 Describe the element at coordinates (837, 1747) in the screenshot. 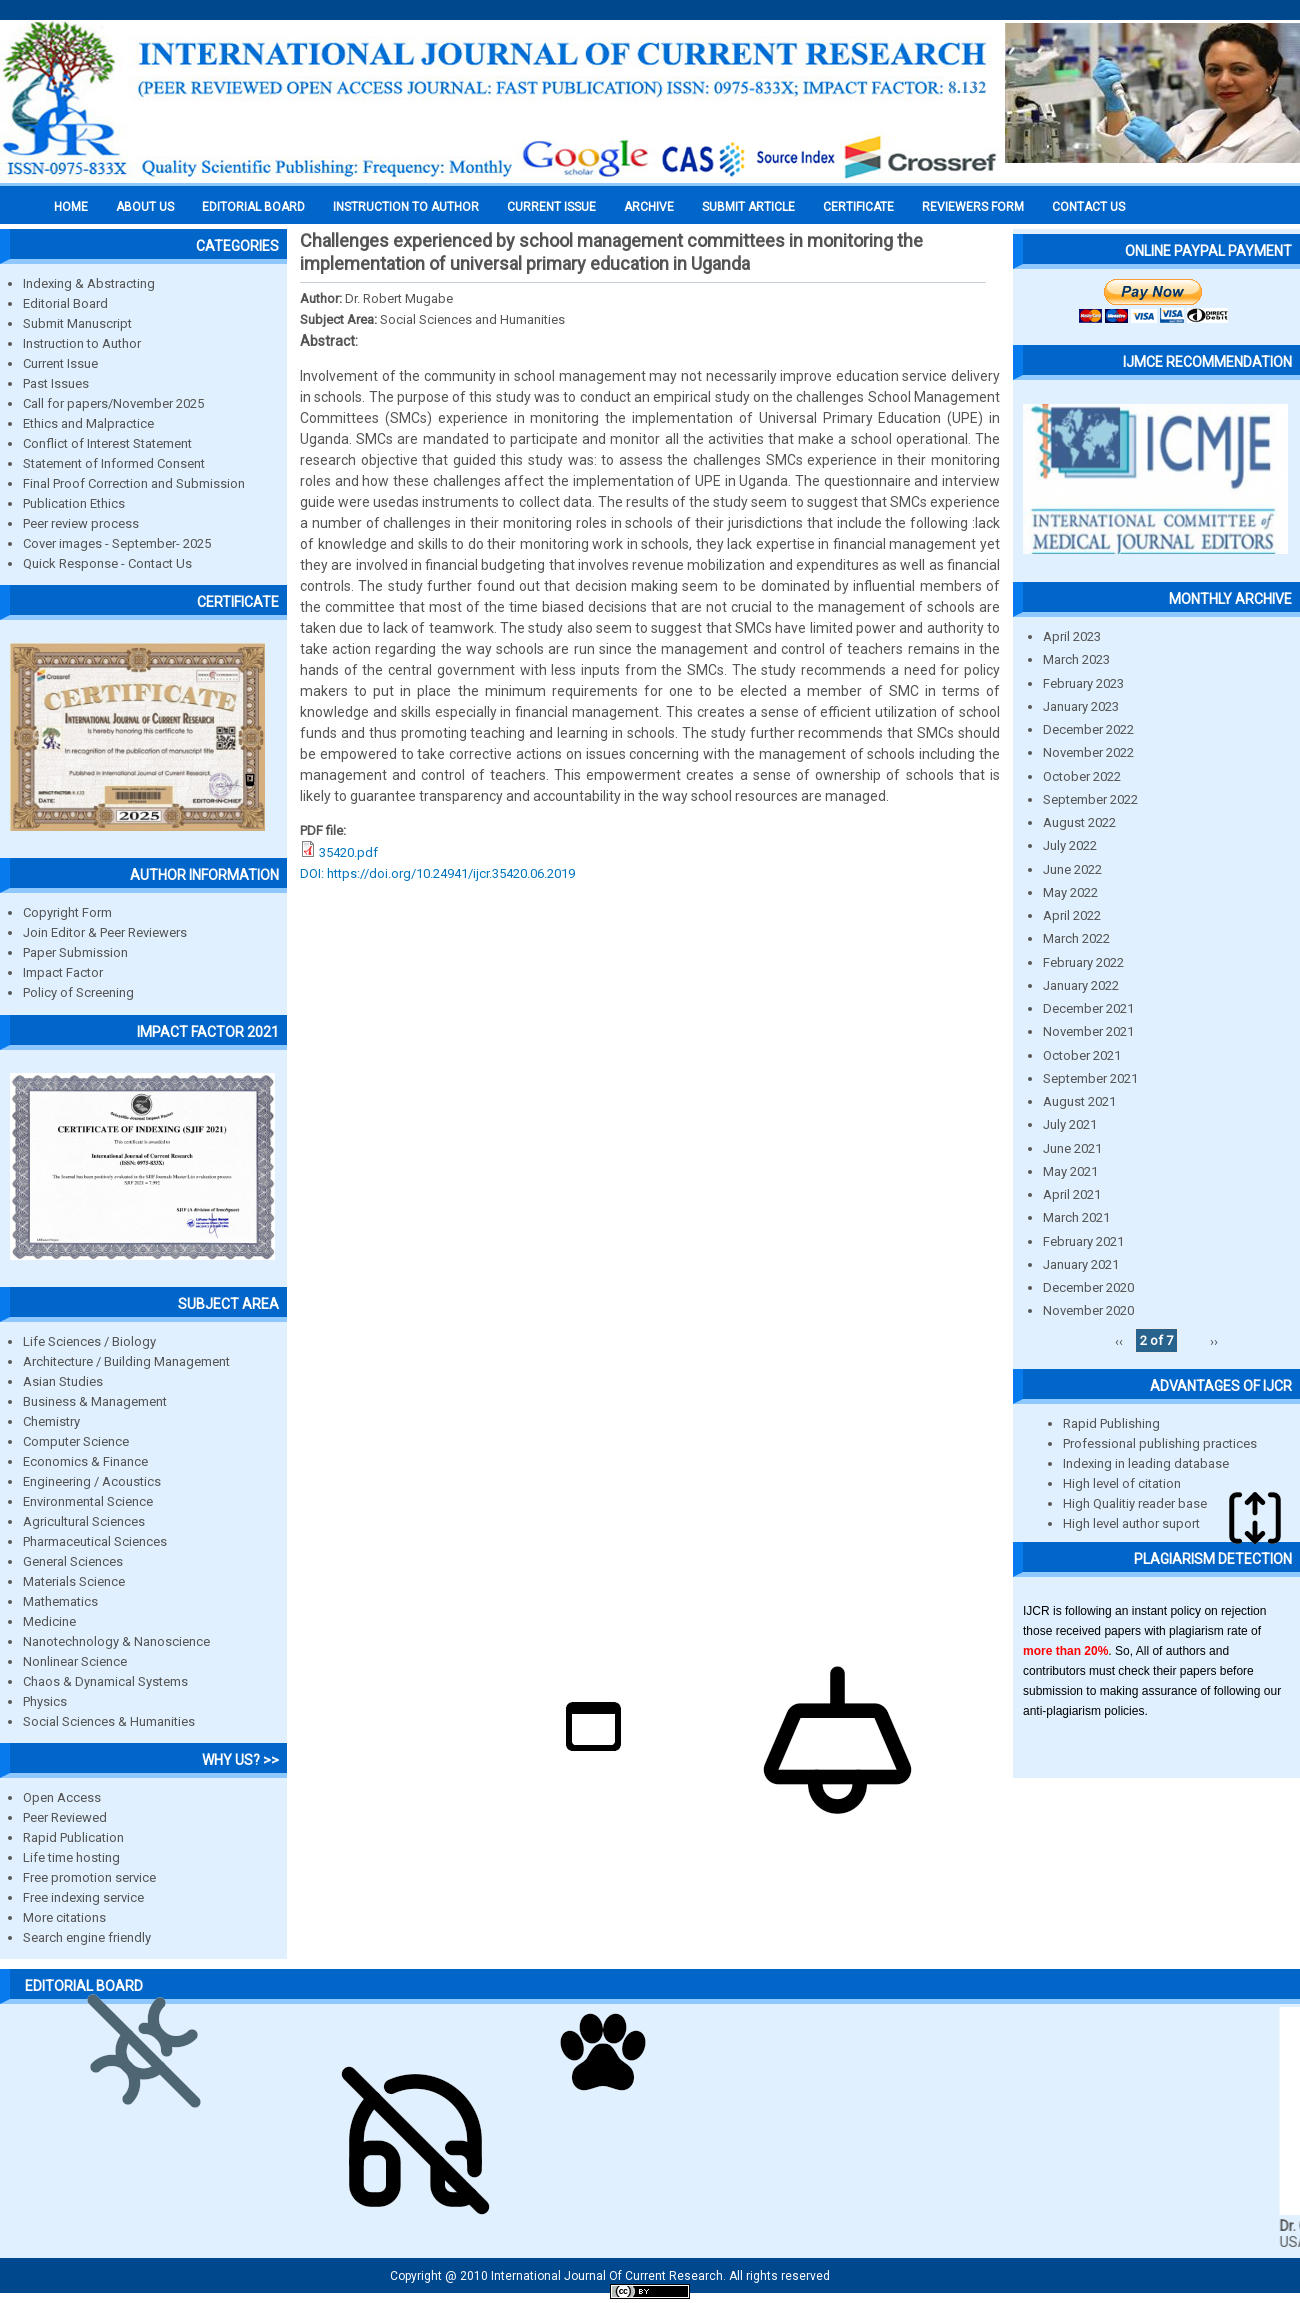

I see `toggle ceiling light on or off` at that location.